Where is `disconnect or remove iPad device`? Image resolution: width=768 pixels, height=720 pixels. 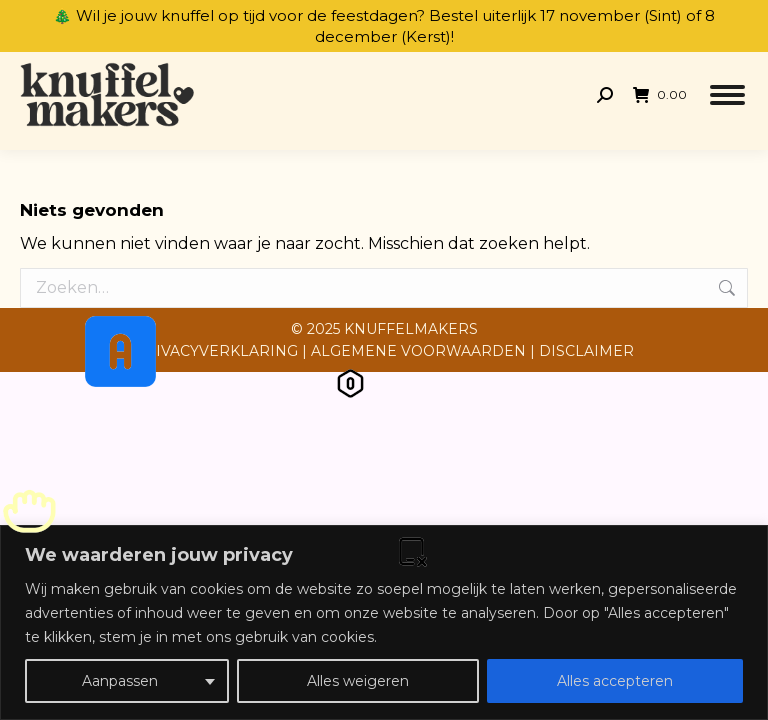
disconnect or remove iPad device is located at coordinates (411, 551).